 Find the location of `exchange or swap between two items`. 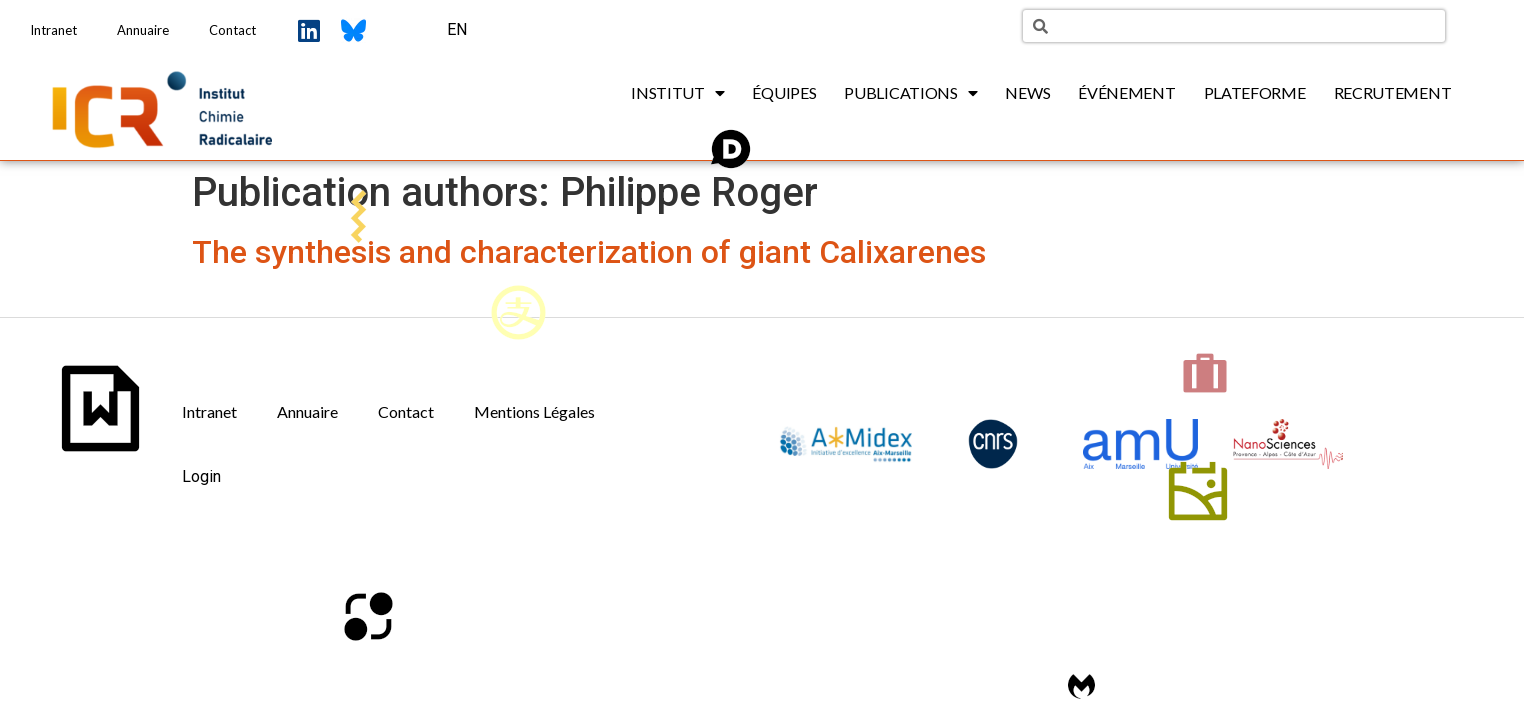

exchange or swap between two items is located at coordinates (368, 616).